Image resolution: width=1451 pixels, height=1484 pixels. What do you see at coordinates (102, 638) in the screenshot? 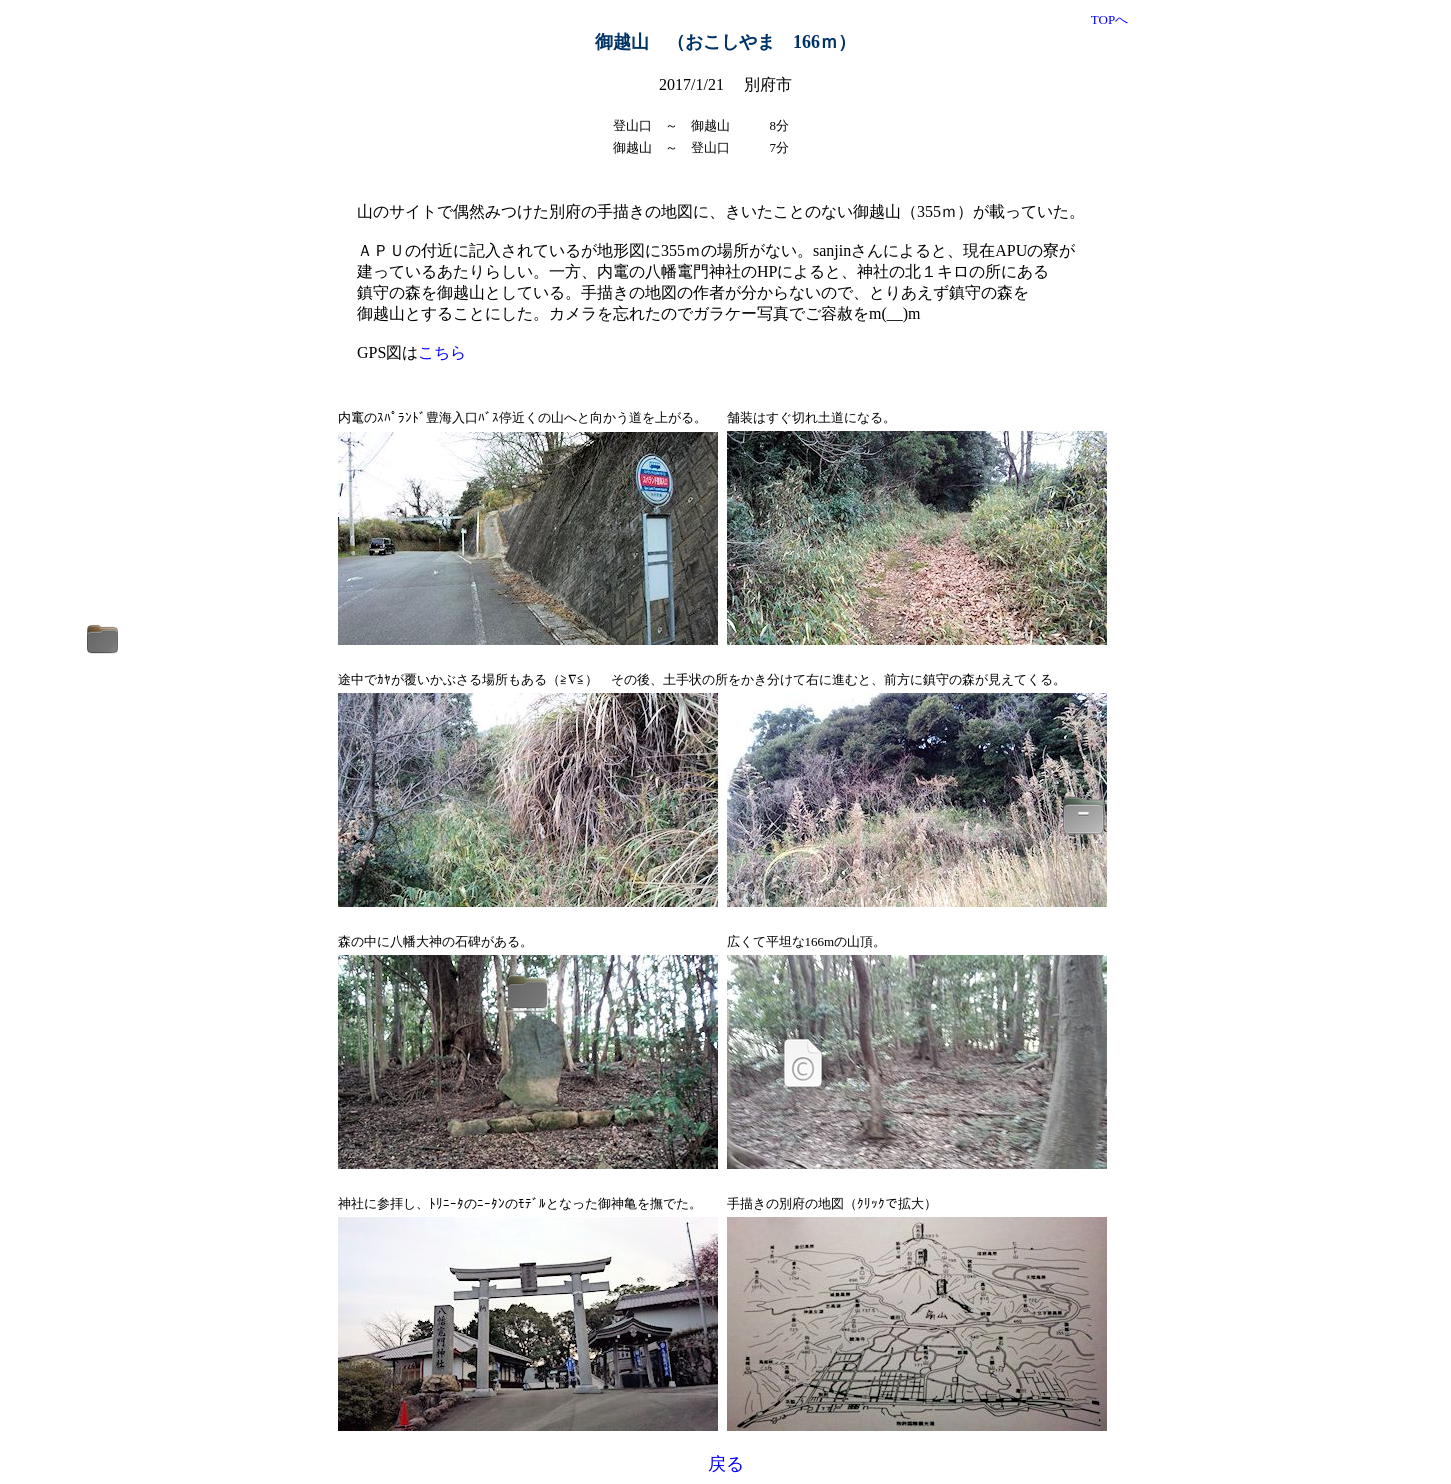
I see `open folder to view contents` at bounding box center [102, 638].